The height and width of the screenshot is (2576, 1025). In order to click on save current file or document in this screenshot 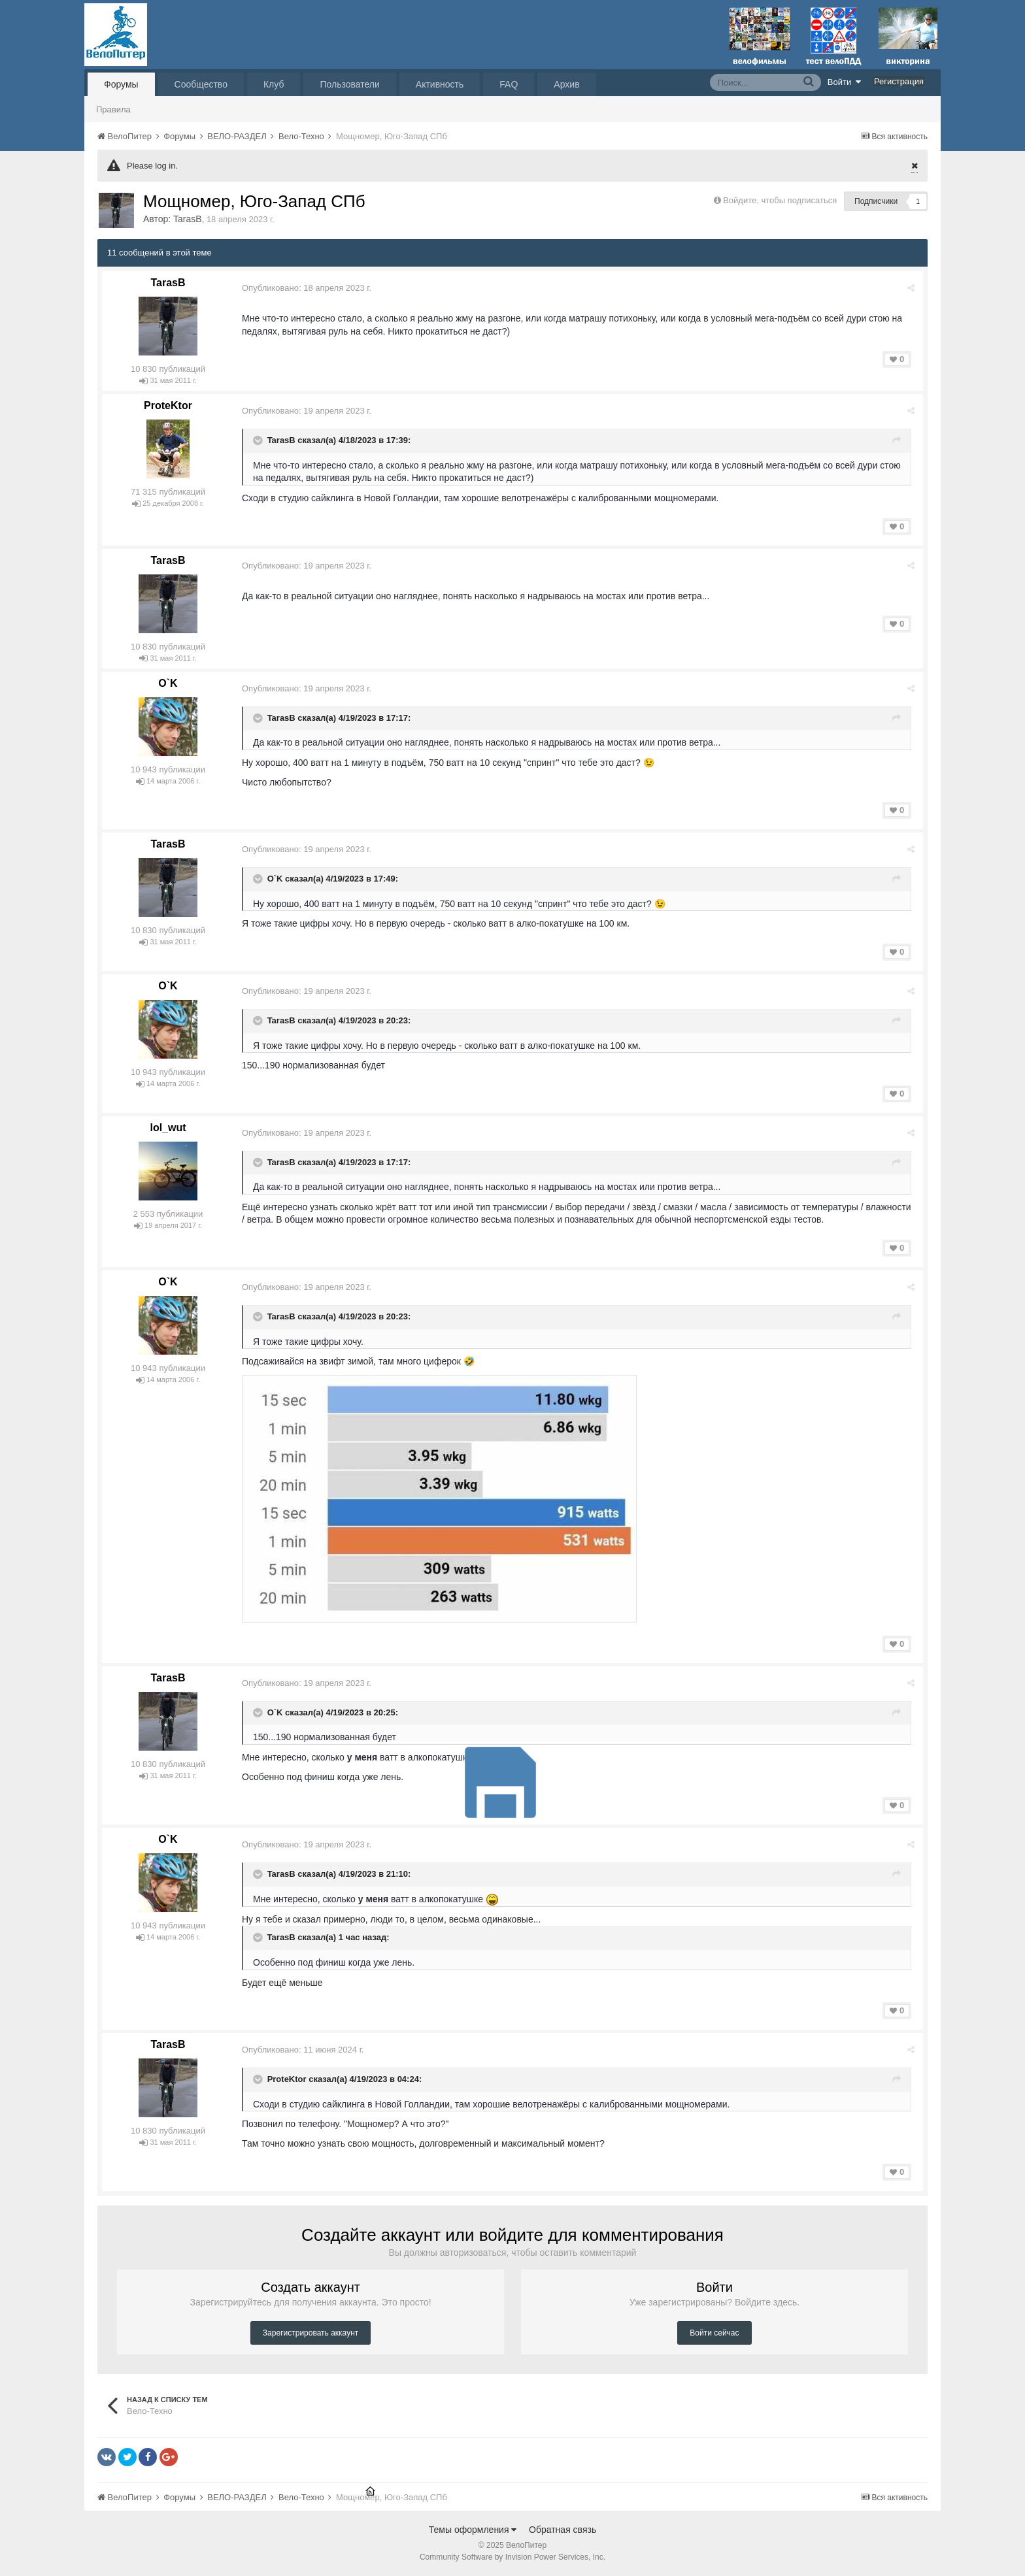, I will do `click(500, 1782)`.